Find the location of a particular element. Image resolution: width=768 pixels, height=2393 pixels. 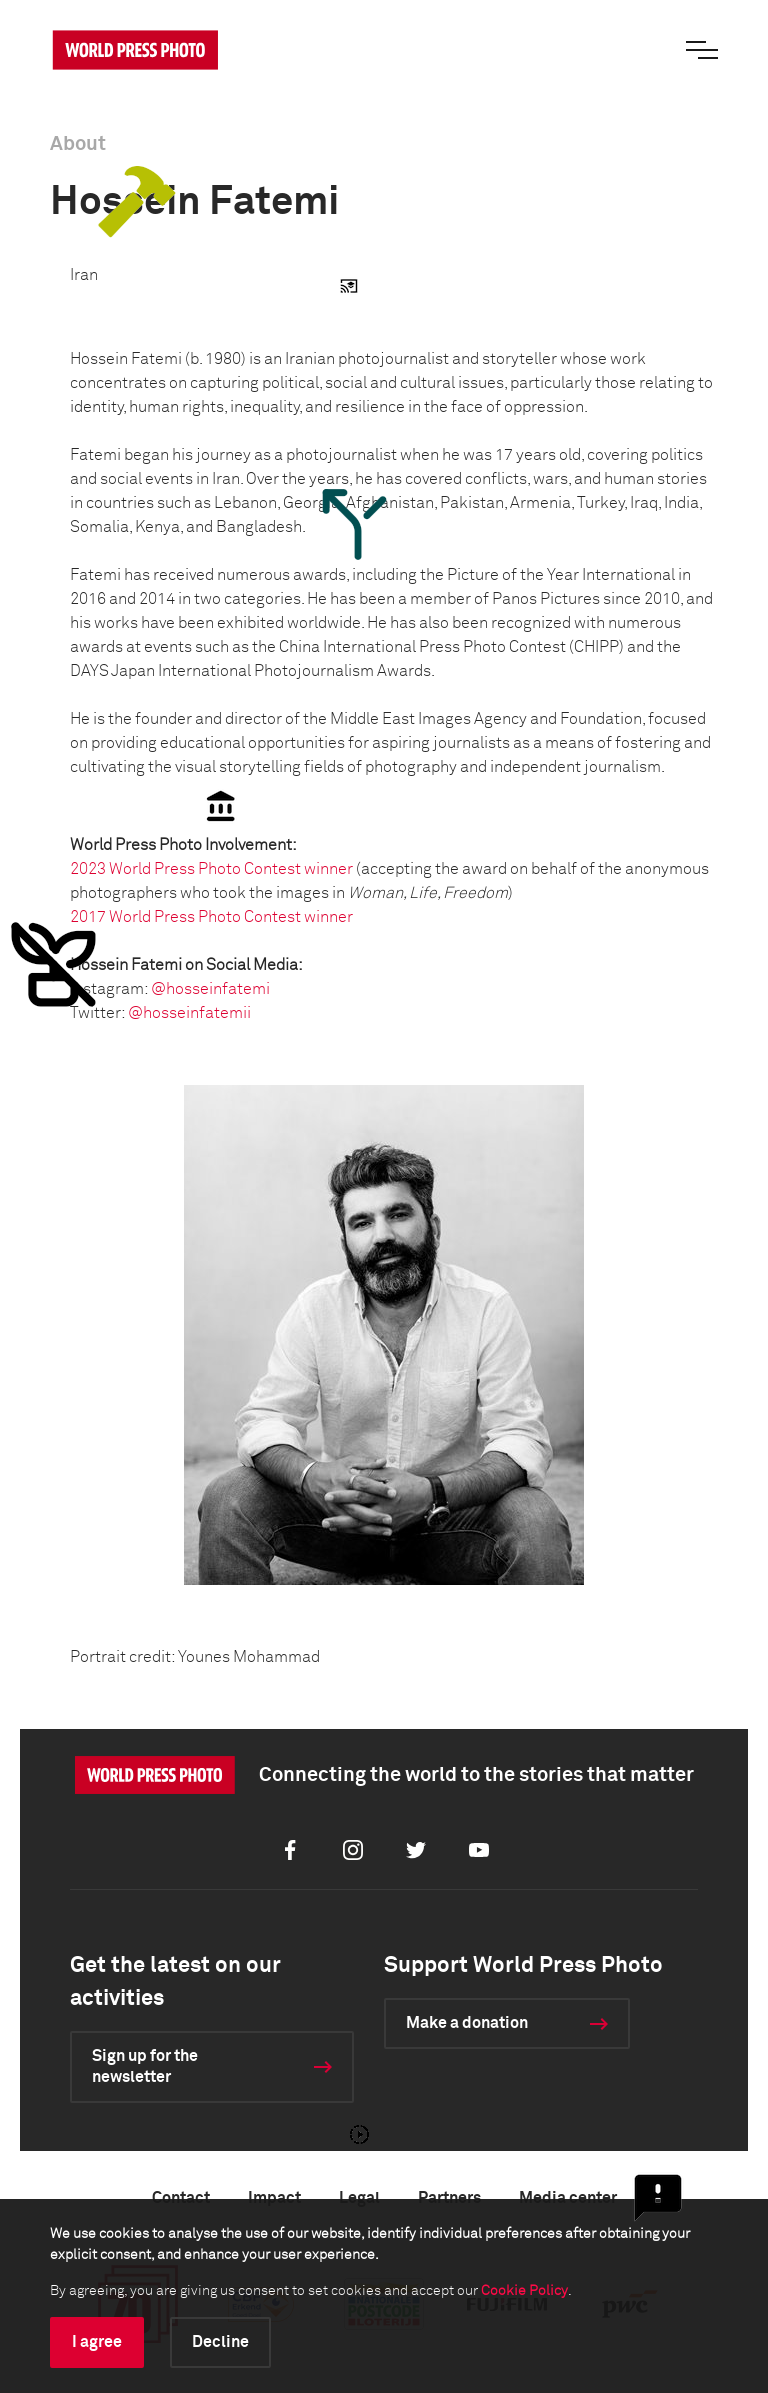

cast or share screen to a classroom display is located at coordinates (349, 286).